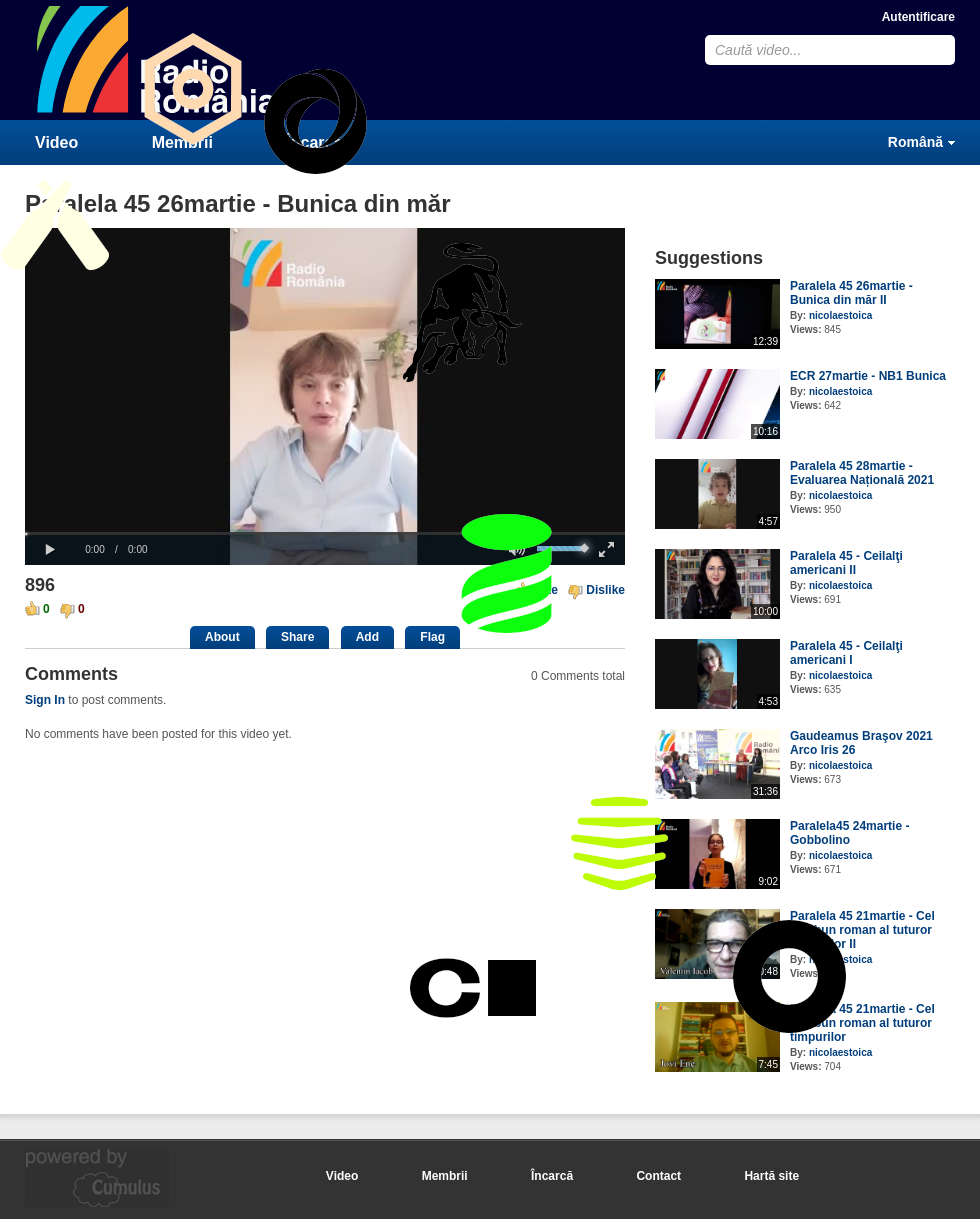  What do you see at coordinates (789, 976) in the screenshot?
I see `access Okta identity management` at bounding box center [789, 976].